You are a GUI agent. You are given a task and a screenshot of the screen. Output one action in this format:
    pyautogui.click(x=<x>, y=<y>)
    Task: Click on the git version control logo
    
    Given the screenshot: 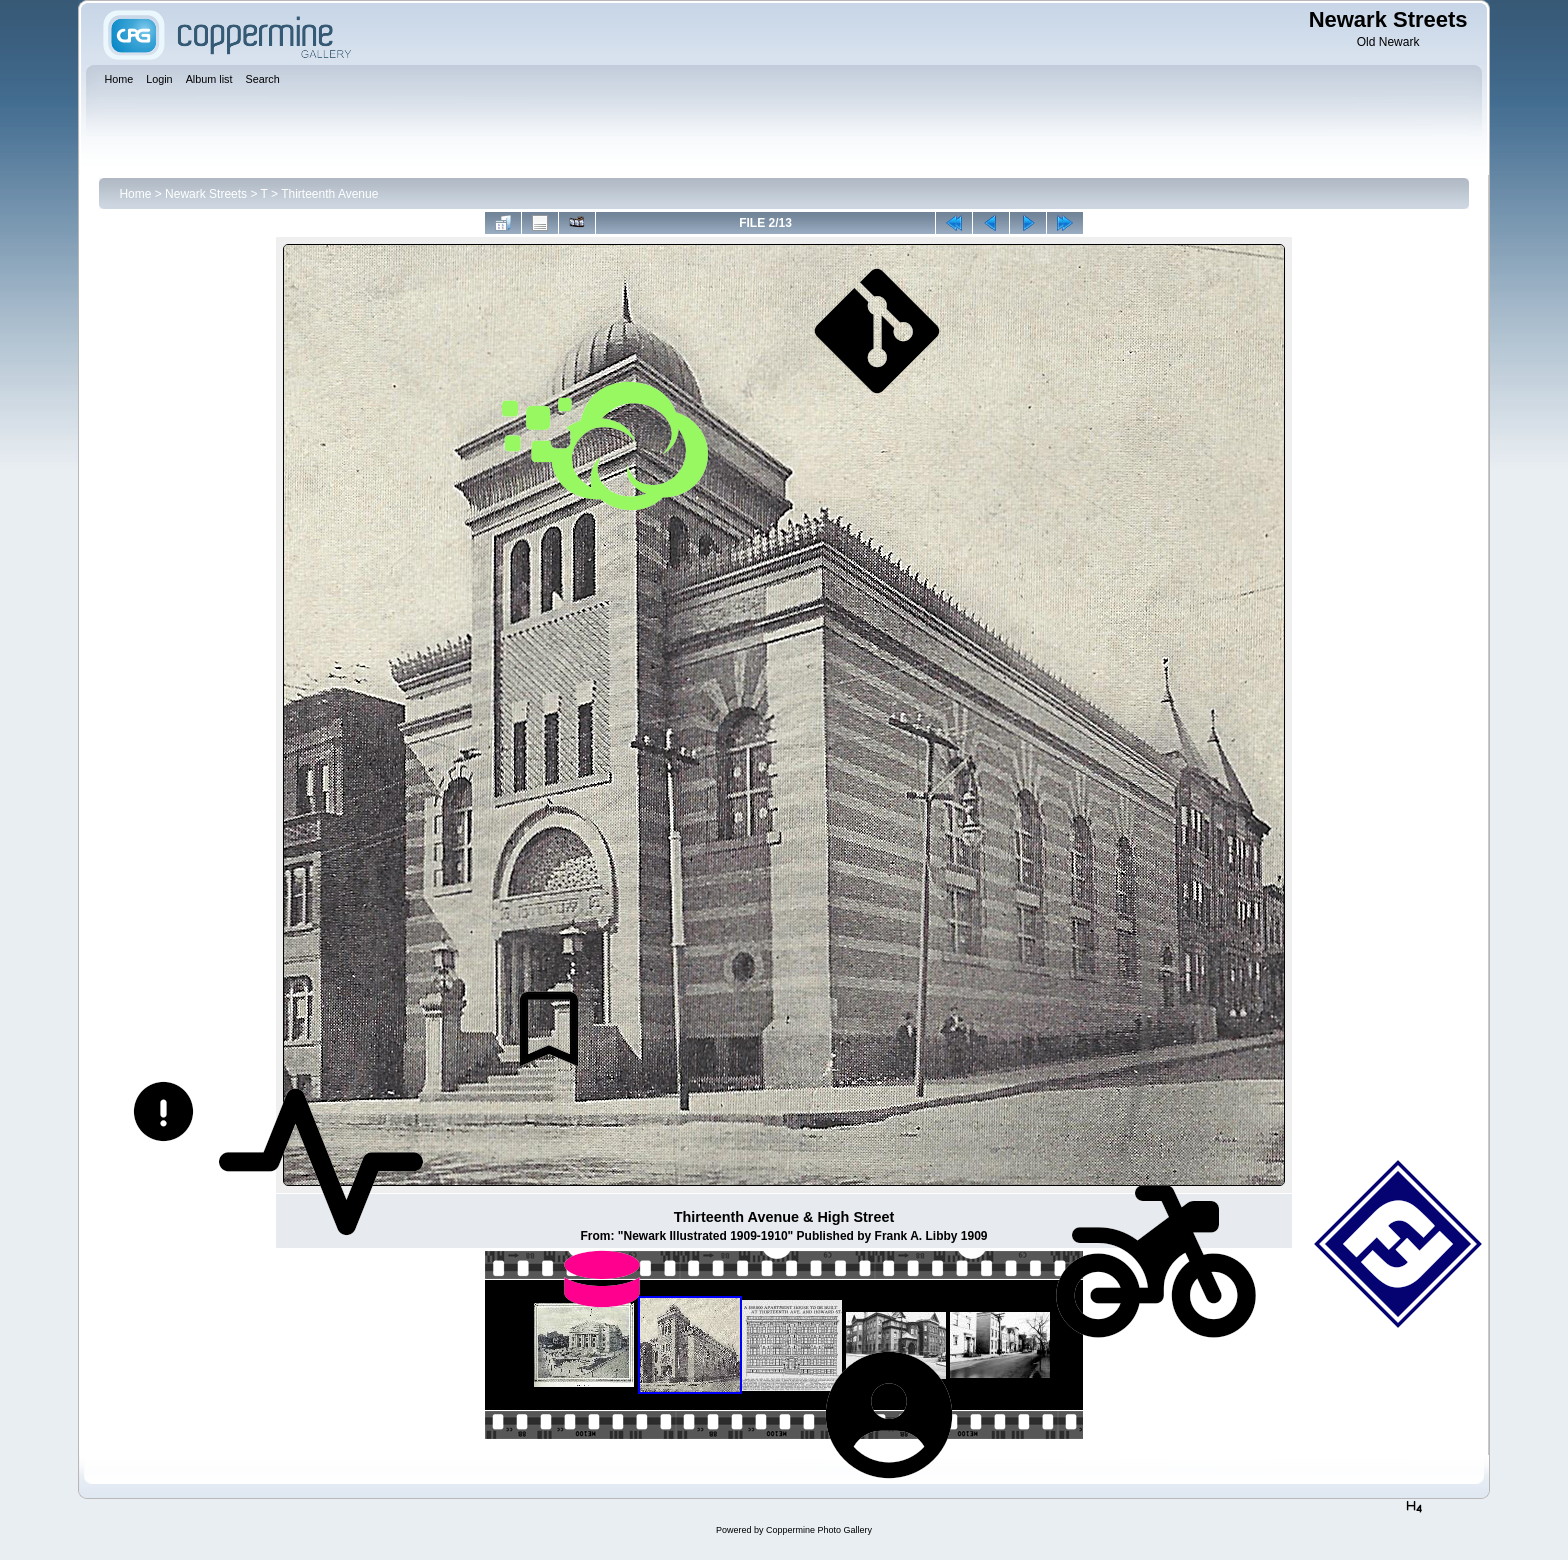 What is the action you would take?
    pyautogui.click(x=877, y=331)
    